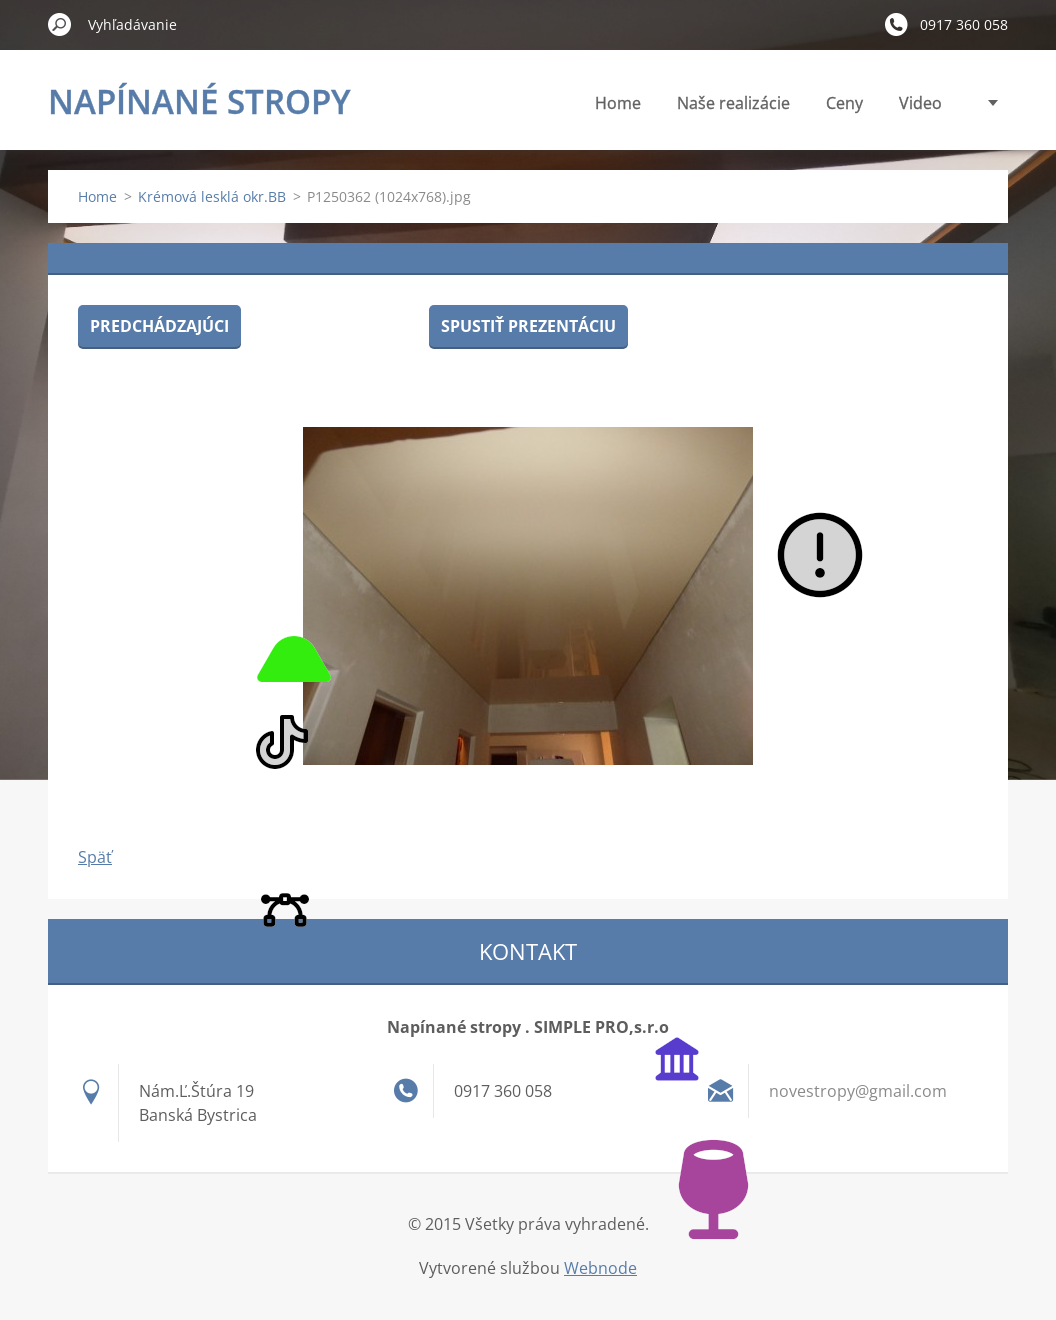 The width and height of the screenshot is (1056, 1320). What do you see at coordinates (820, 555) in the screenshot?
I see `indicates a warning or caution state` at bounding box center [820, 555].